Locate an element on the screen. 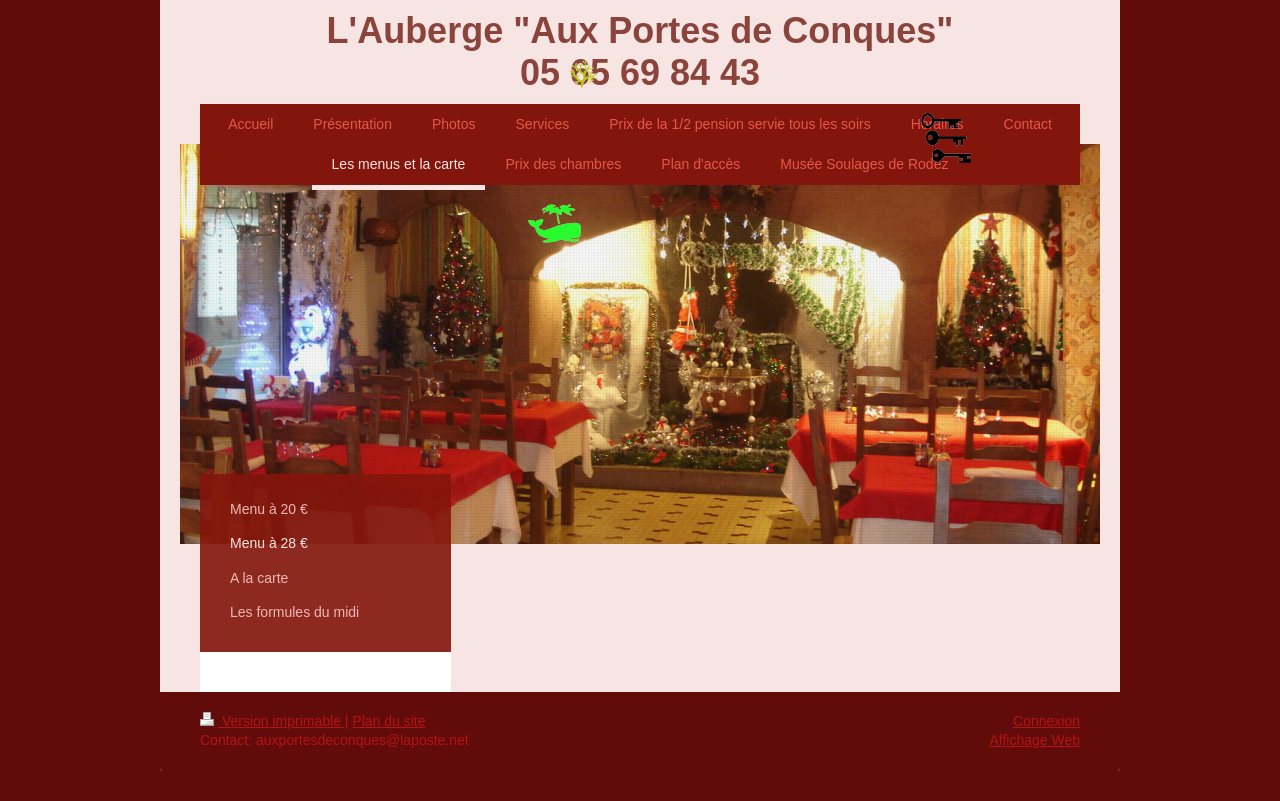  view your collection of keys or access credentials is located at coordinates (946, 138).